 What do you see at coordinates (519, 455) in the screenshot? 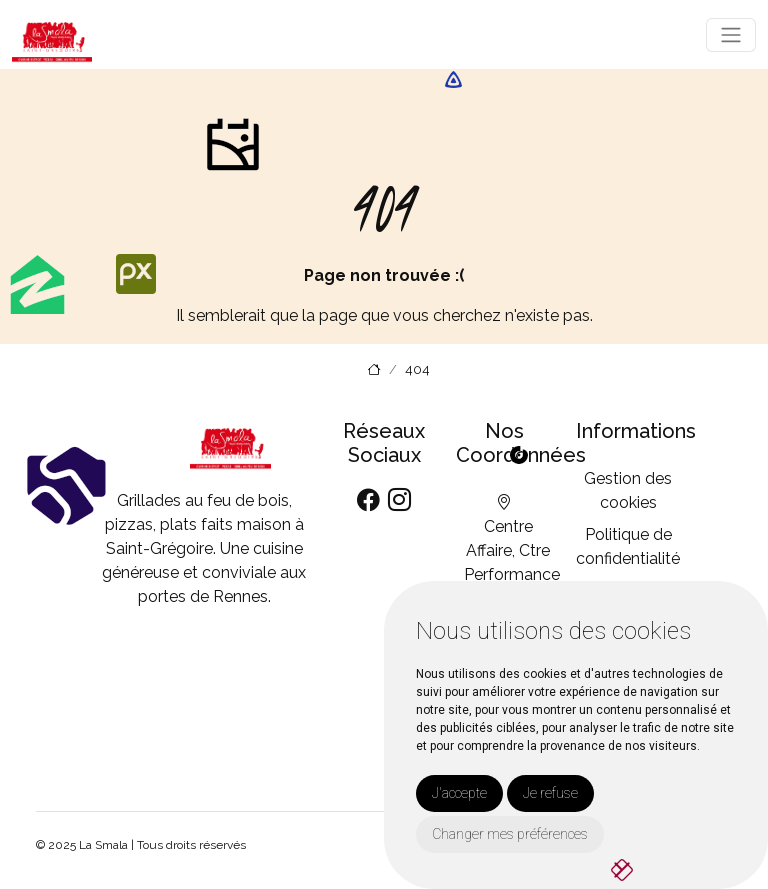
I see `open the Drooble music social network app` at bounding box center [519, 455].